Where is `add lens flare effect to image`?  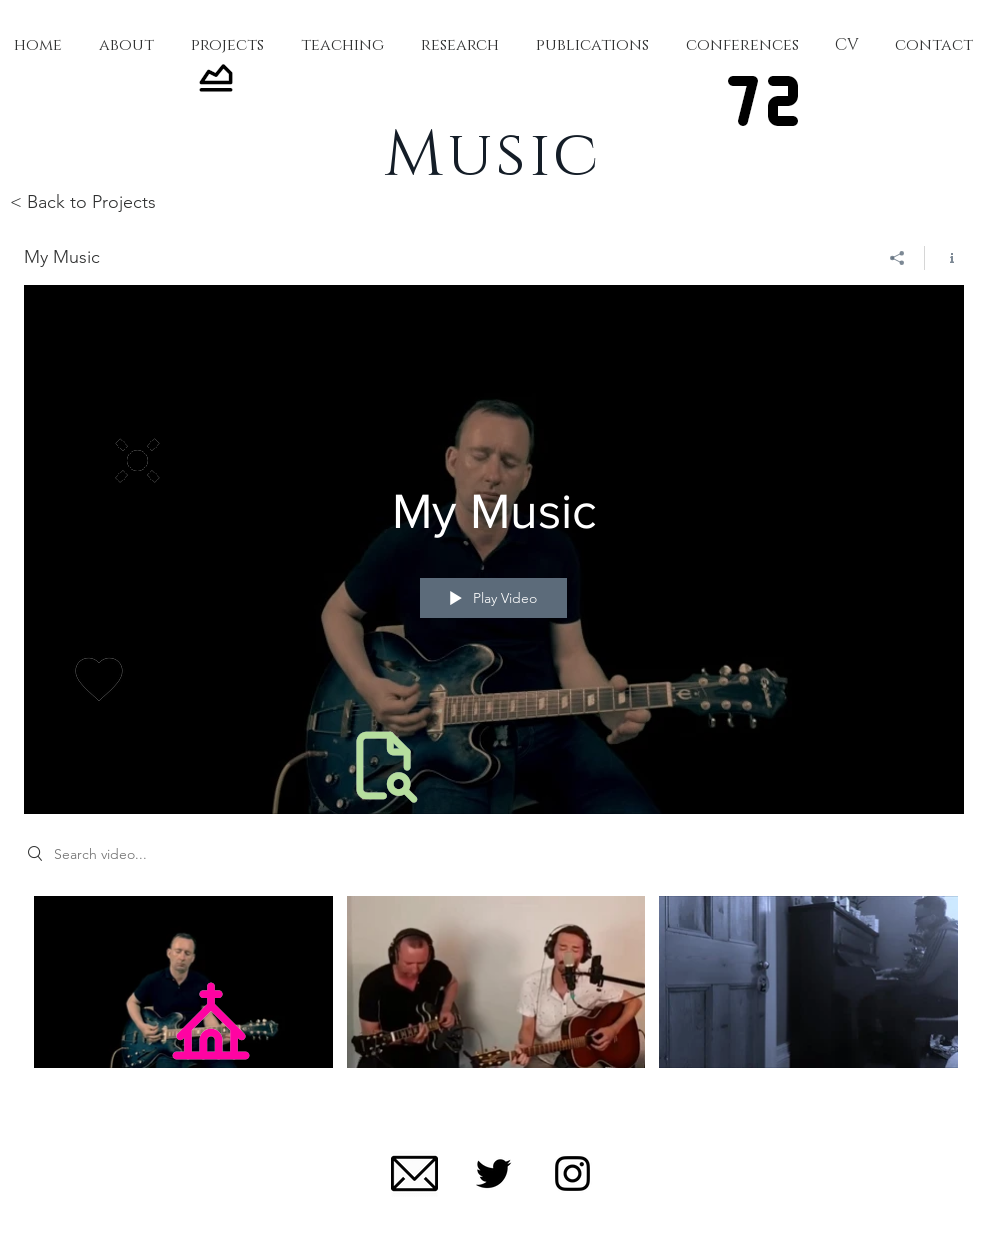 add lens flare effect to image is located at coordinates (137, 460).